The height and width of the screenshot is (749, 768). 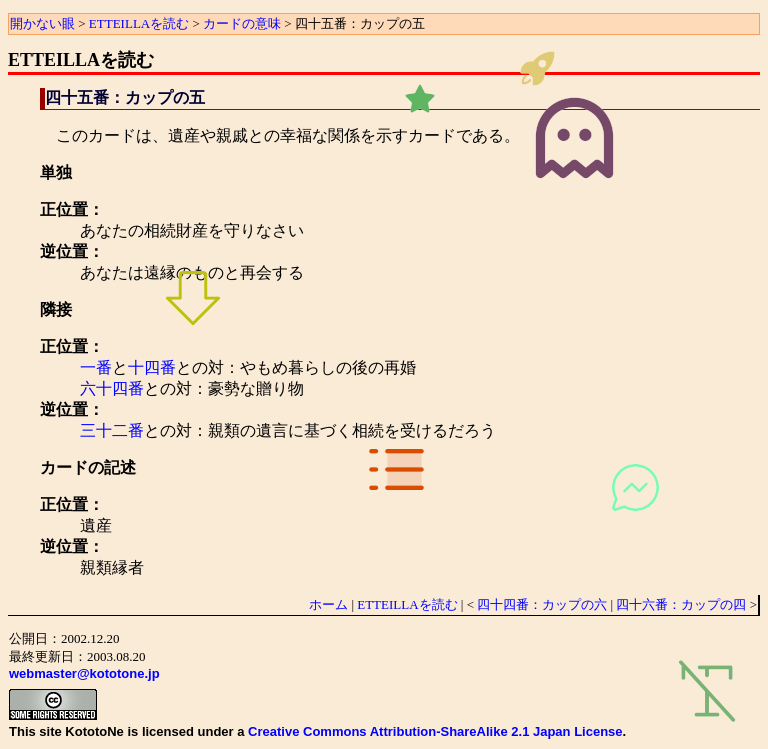 What do you see at coordinates (707, 691) in the screenshot?
I see `disable text formatting` at bounding box center [707, 691].